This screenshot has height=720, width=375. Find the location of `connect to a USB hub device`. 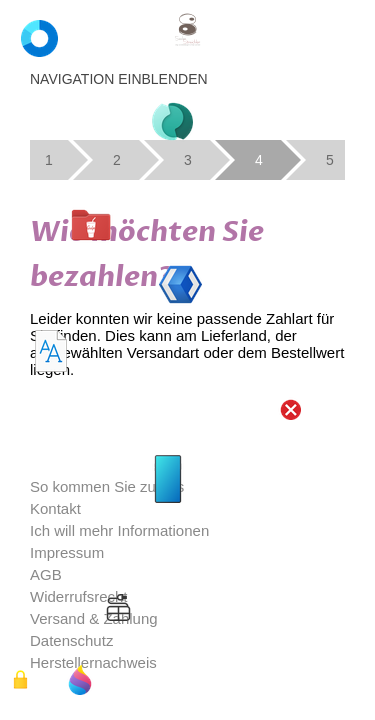

connect to a USB hub device is located at coordinates (118, 607).